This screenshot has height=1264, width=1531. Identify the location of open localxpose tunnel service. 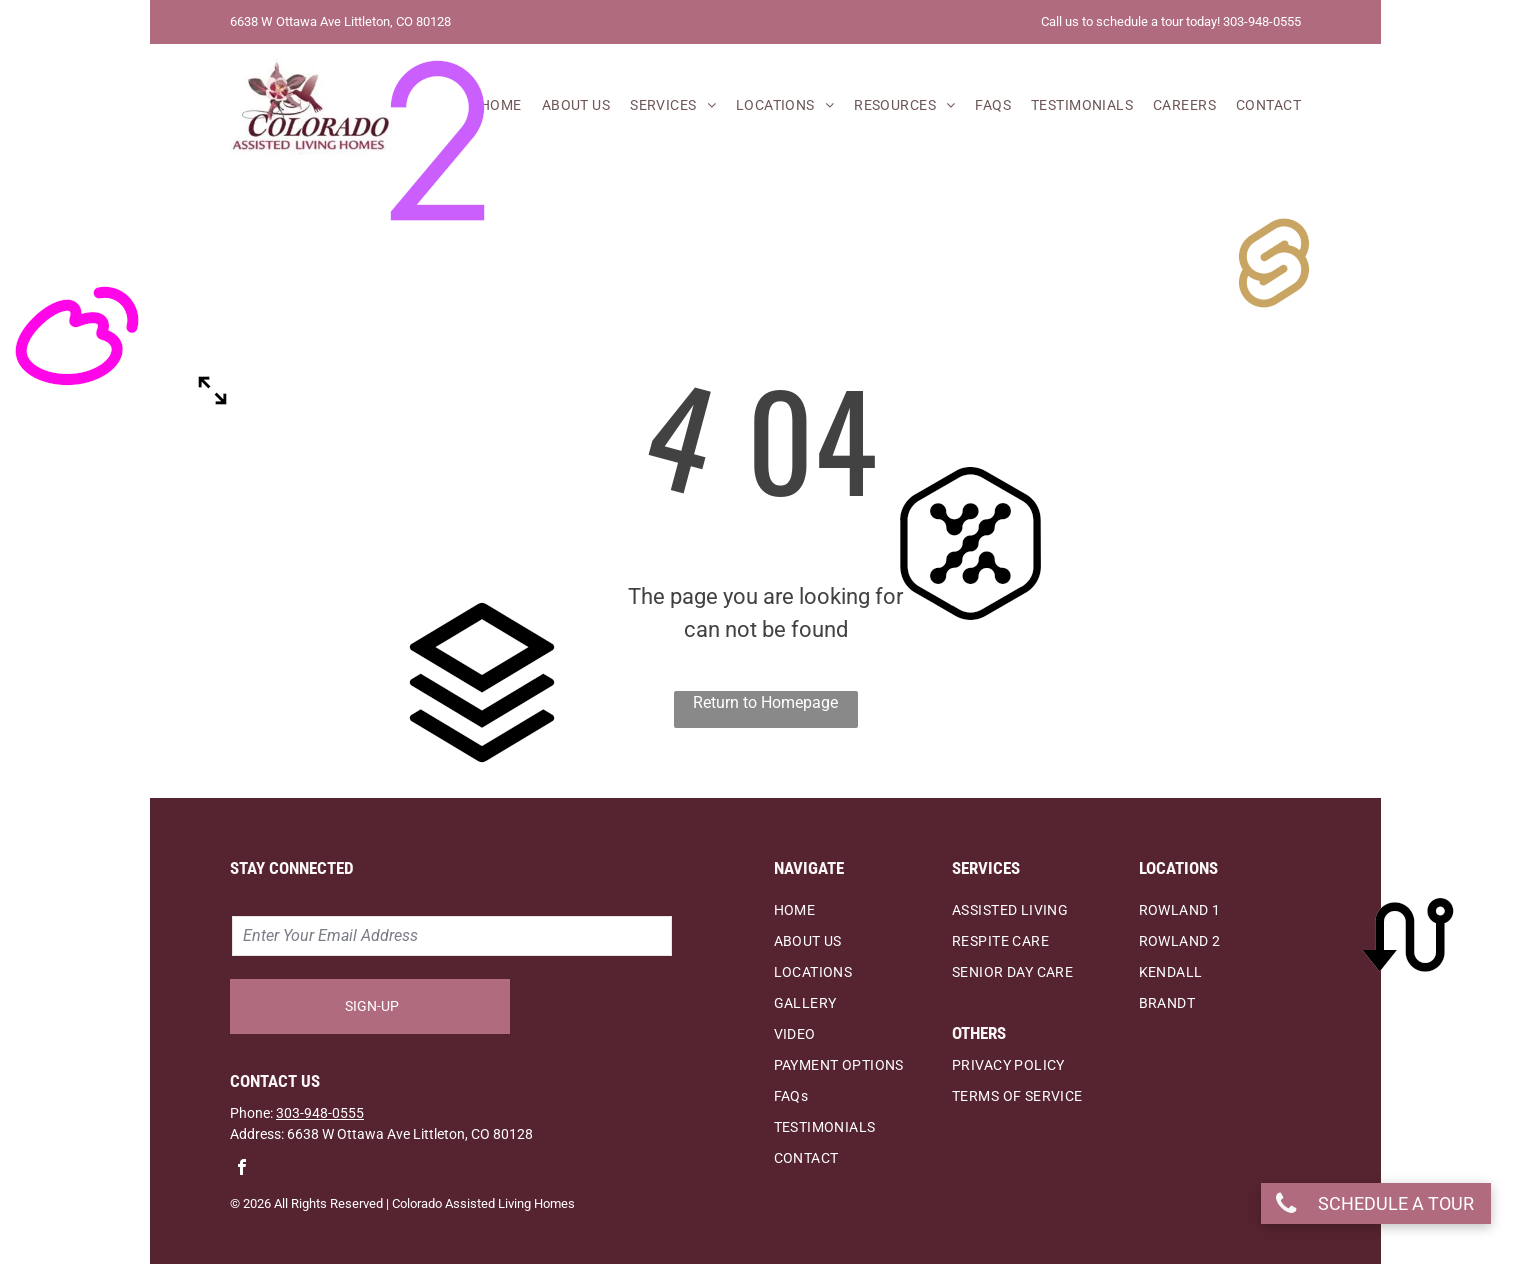
(970, 543).